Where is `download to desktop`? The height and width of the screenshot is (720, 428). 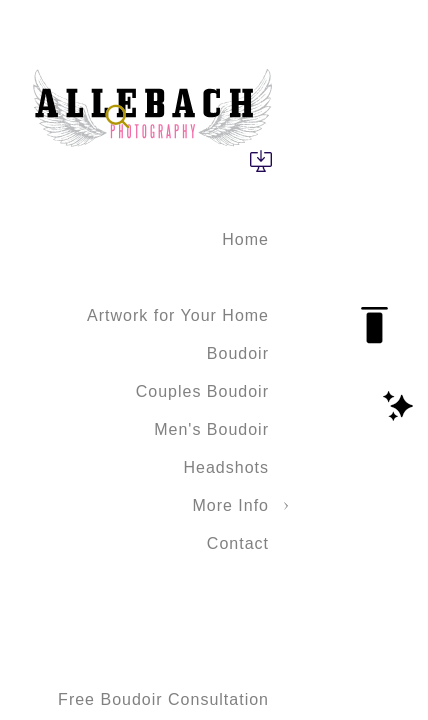 download to desktop is located at coordinates (261, 162).